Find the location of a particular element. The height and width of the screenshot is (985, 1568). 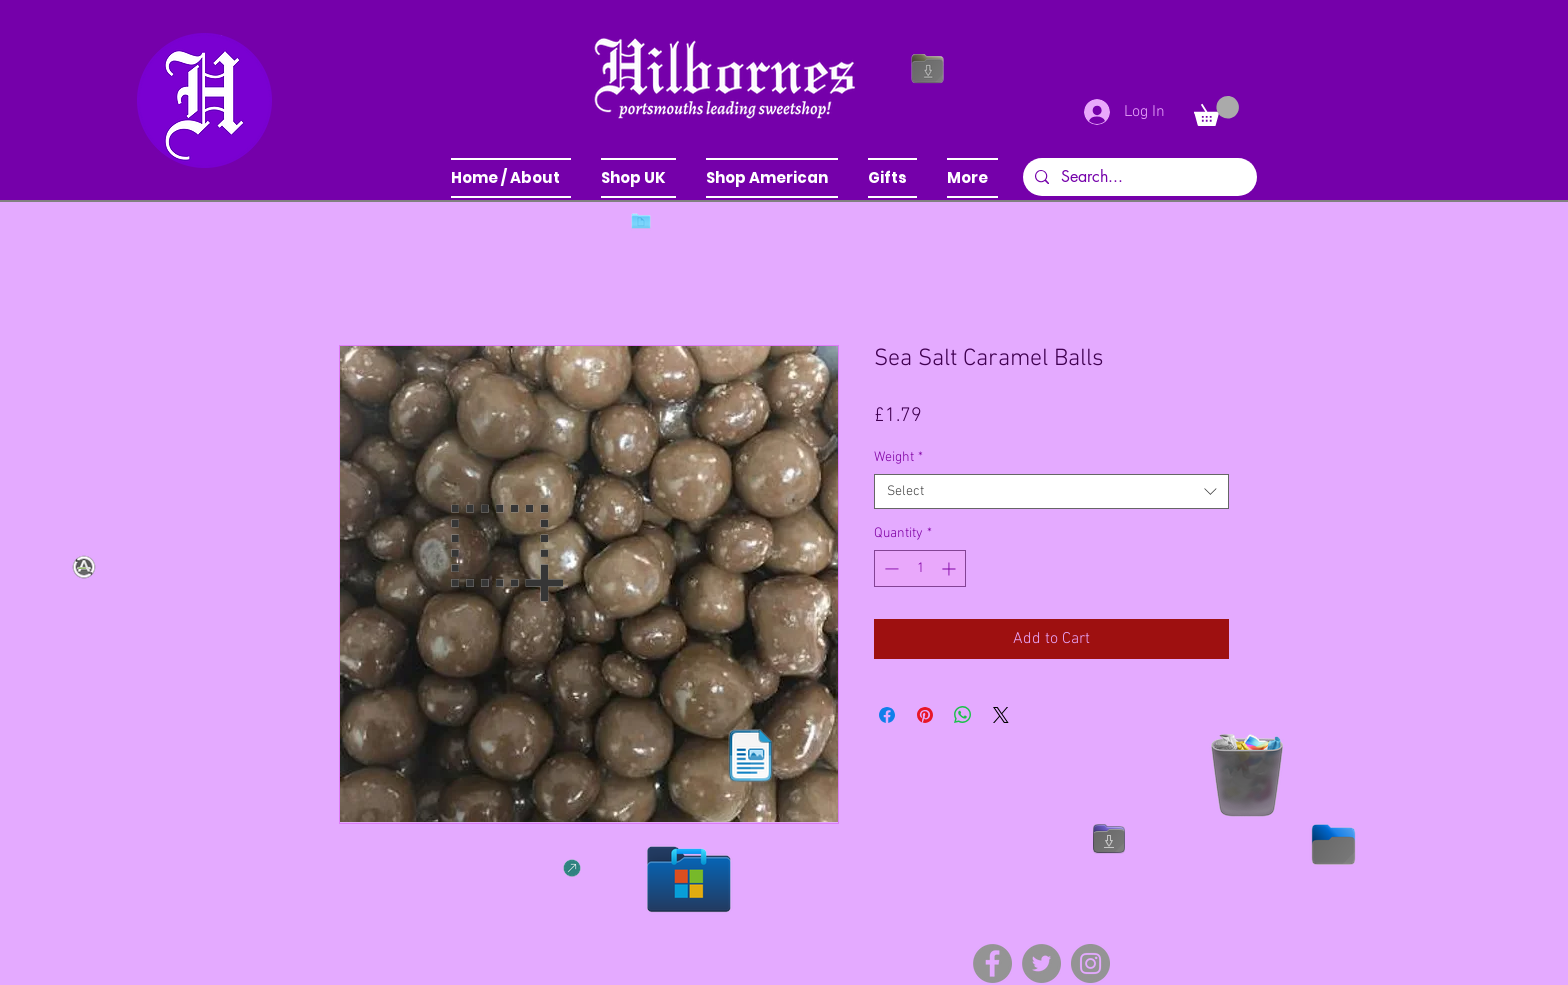

open microsoft store downloads folder is located at coordinates (688, 881).